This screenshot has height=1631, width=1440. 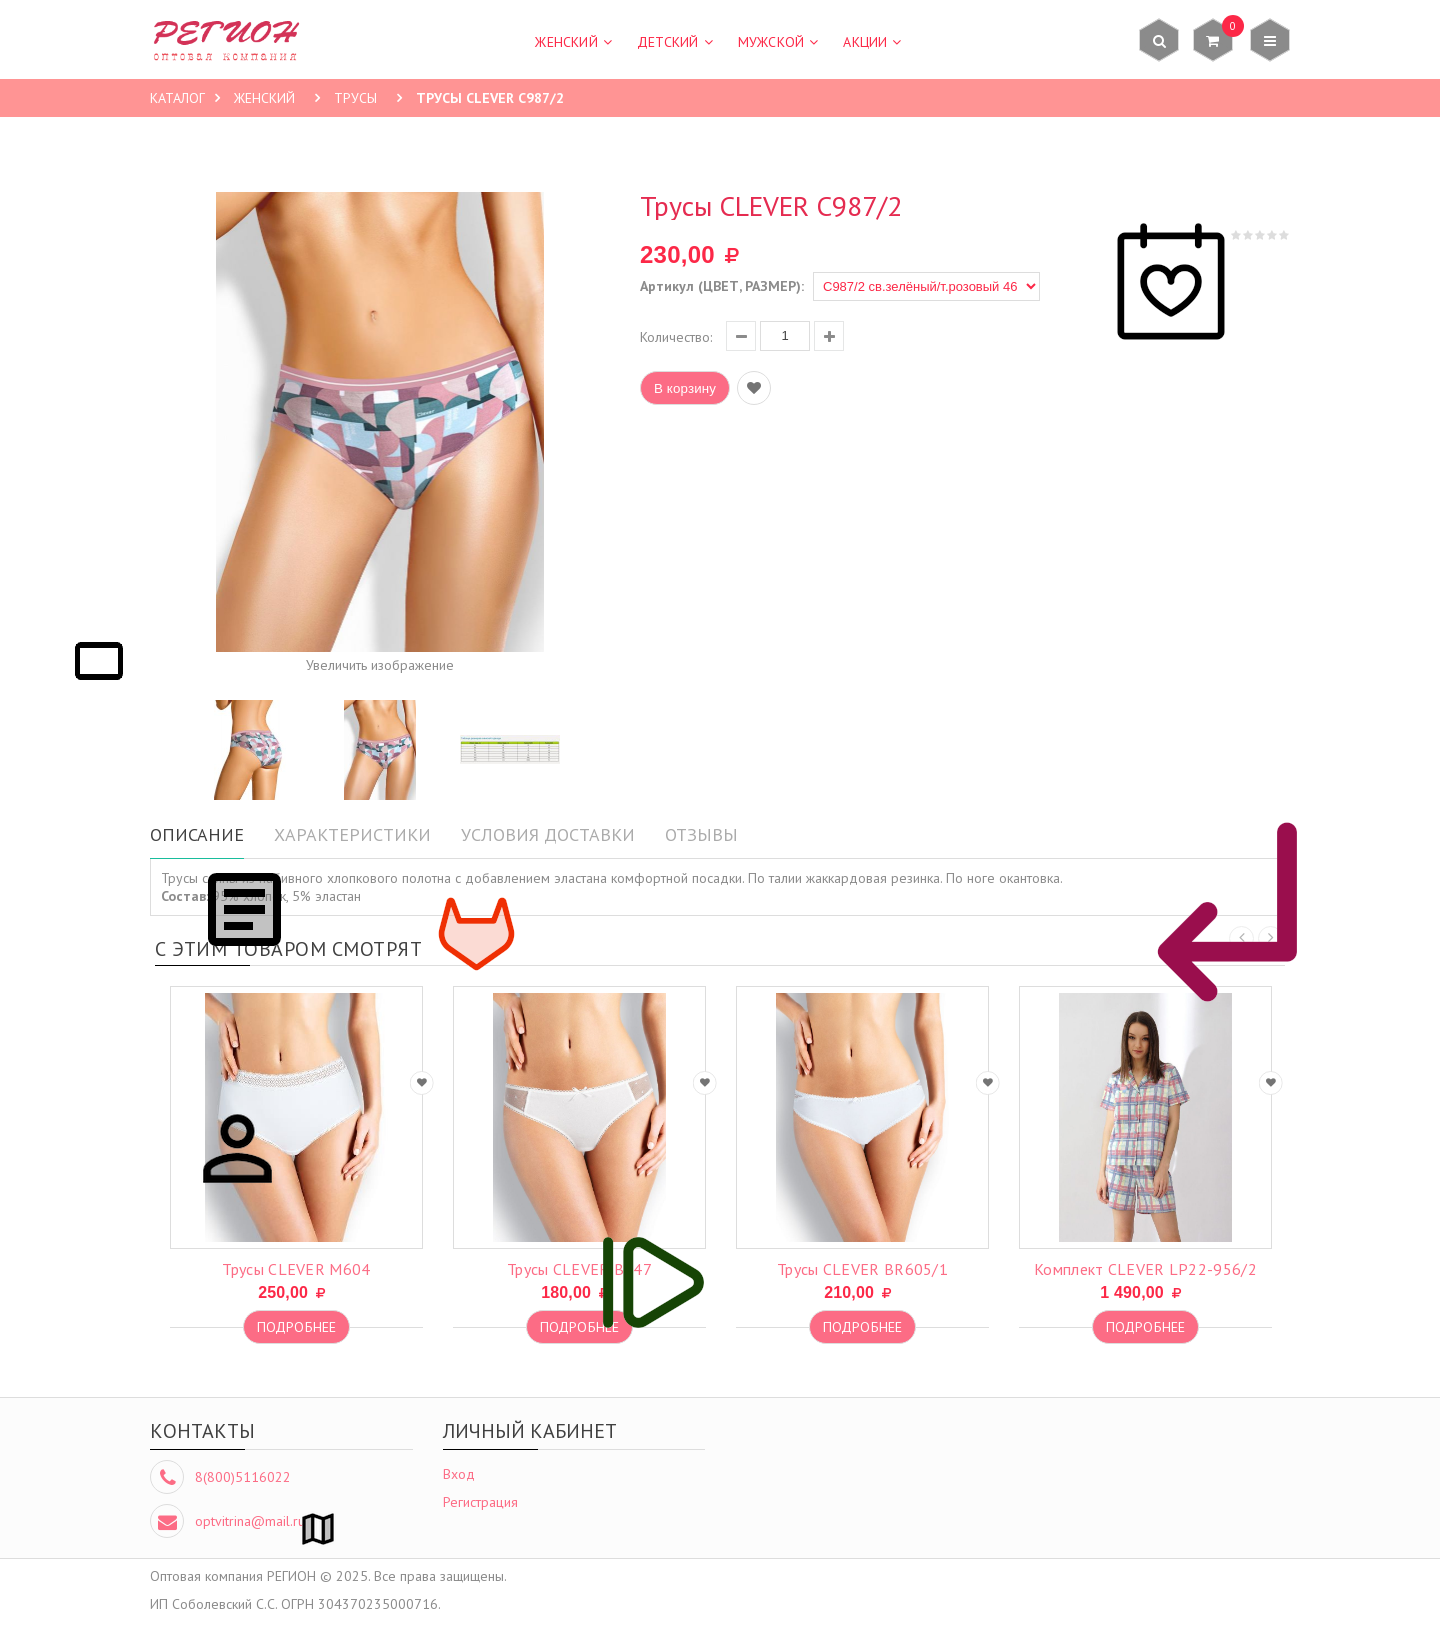 What do you see at coordinates (99, 661) in the screenshot?
I see `crop image to 5:4 aspect ratio` at bounding box center [99, 661].